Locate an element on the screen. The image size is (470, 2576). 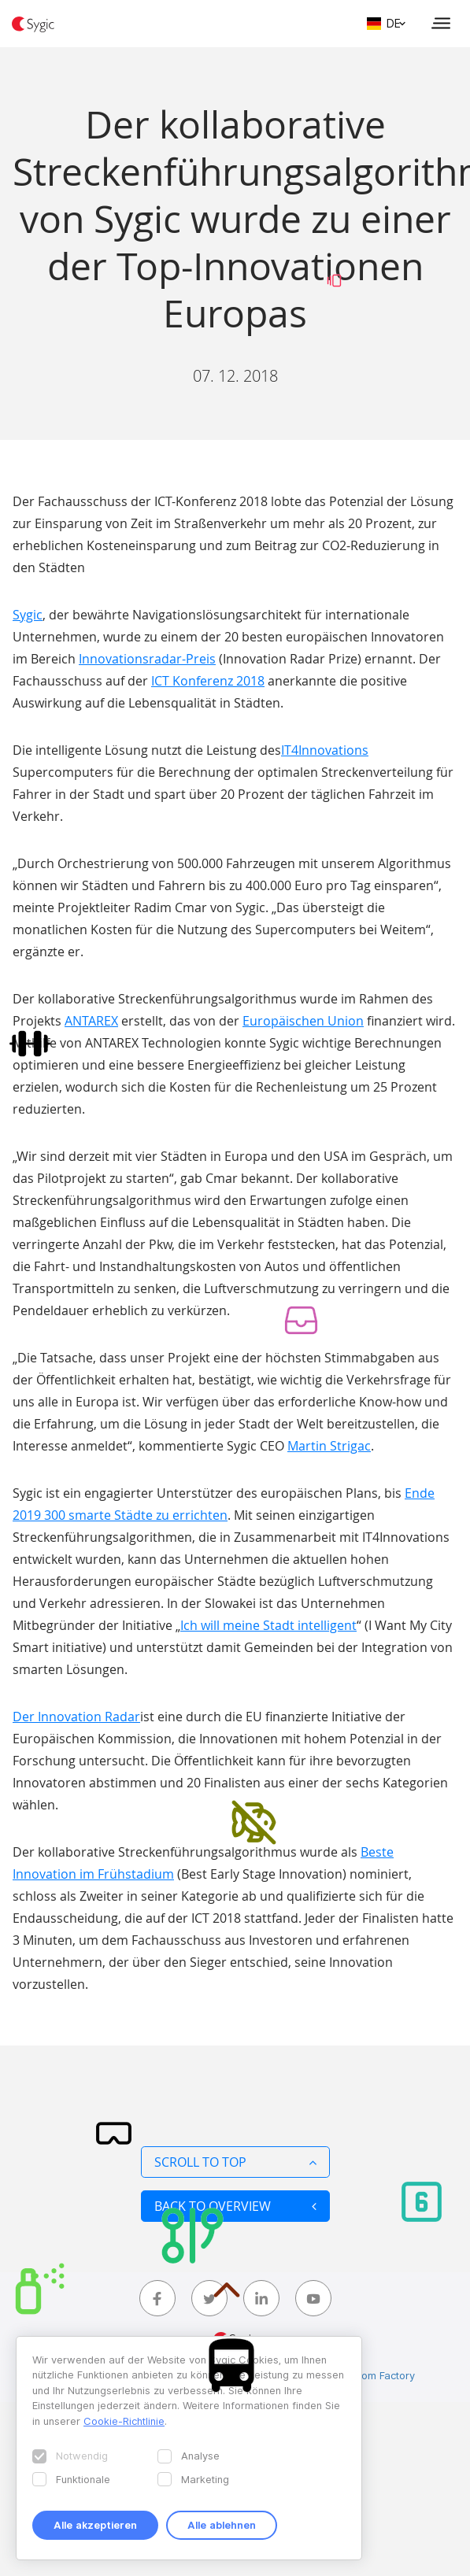
view the last image in a horizontal gallery is located at coordinates (334, 280).